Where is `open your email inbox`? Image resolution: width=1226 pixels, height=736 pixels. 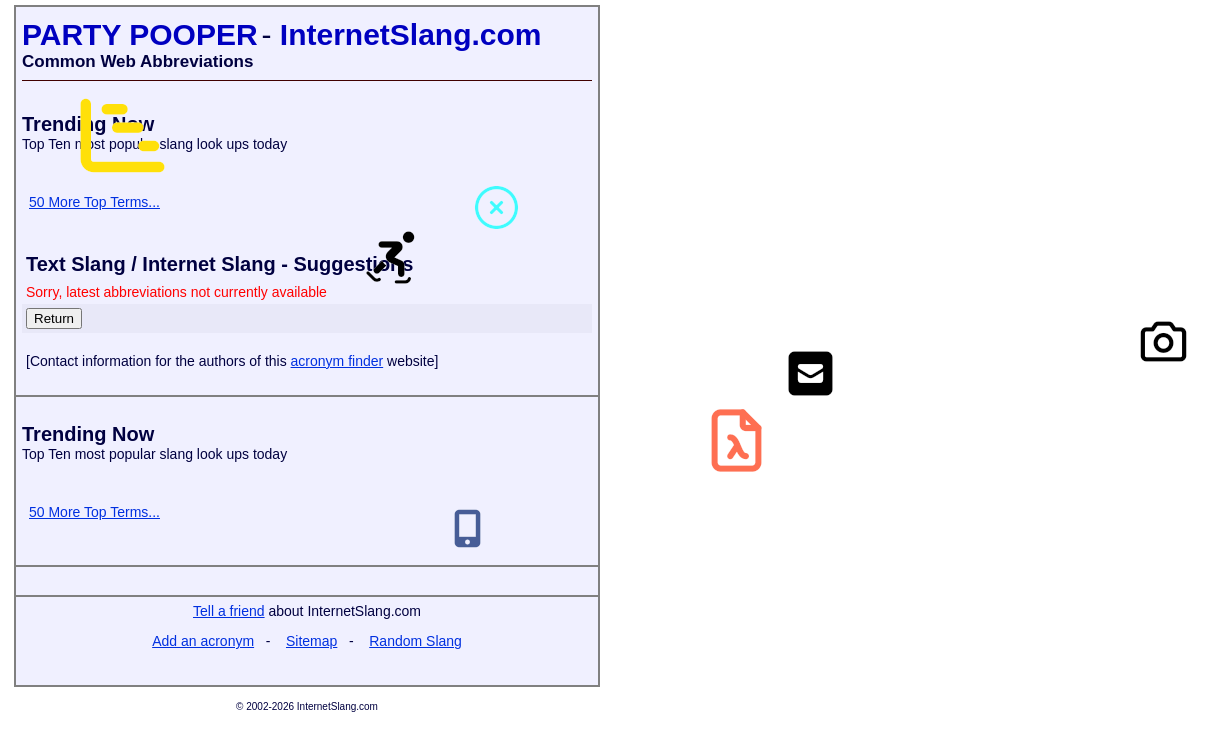 open your email inbox is located at coordinates (810, 373).